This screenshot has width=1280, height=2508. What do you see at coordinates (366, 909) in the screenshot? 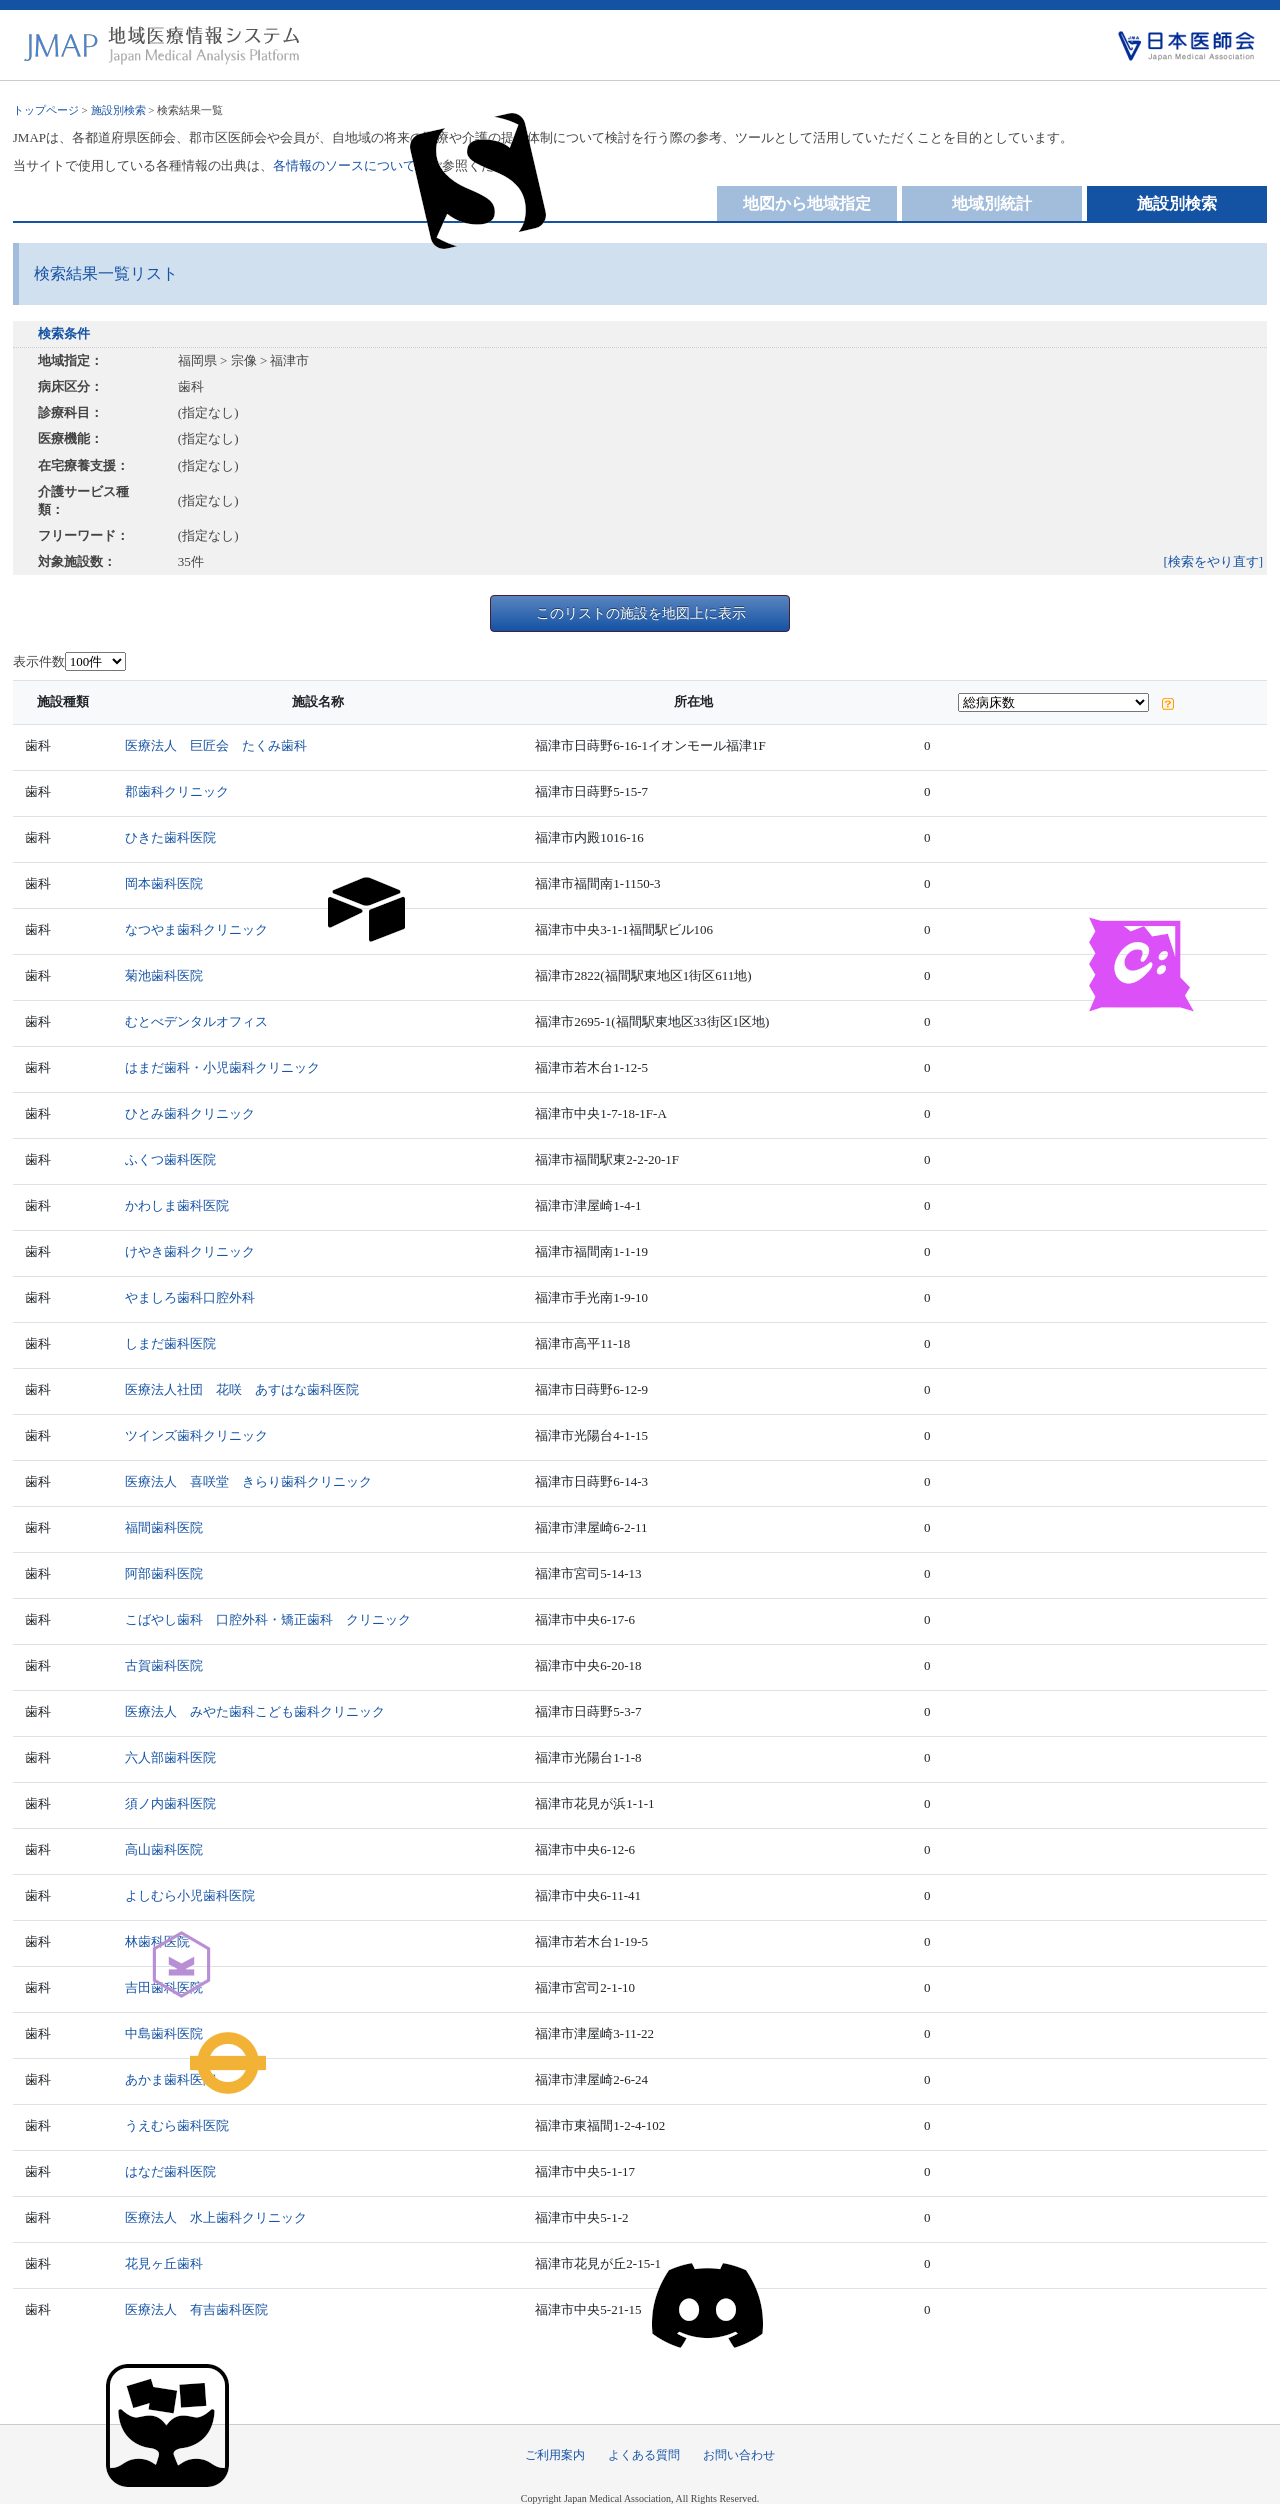
I see `open Airtable app` at bounding box center [366, 909].